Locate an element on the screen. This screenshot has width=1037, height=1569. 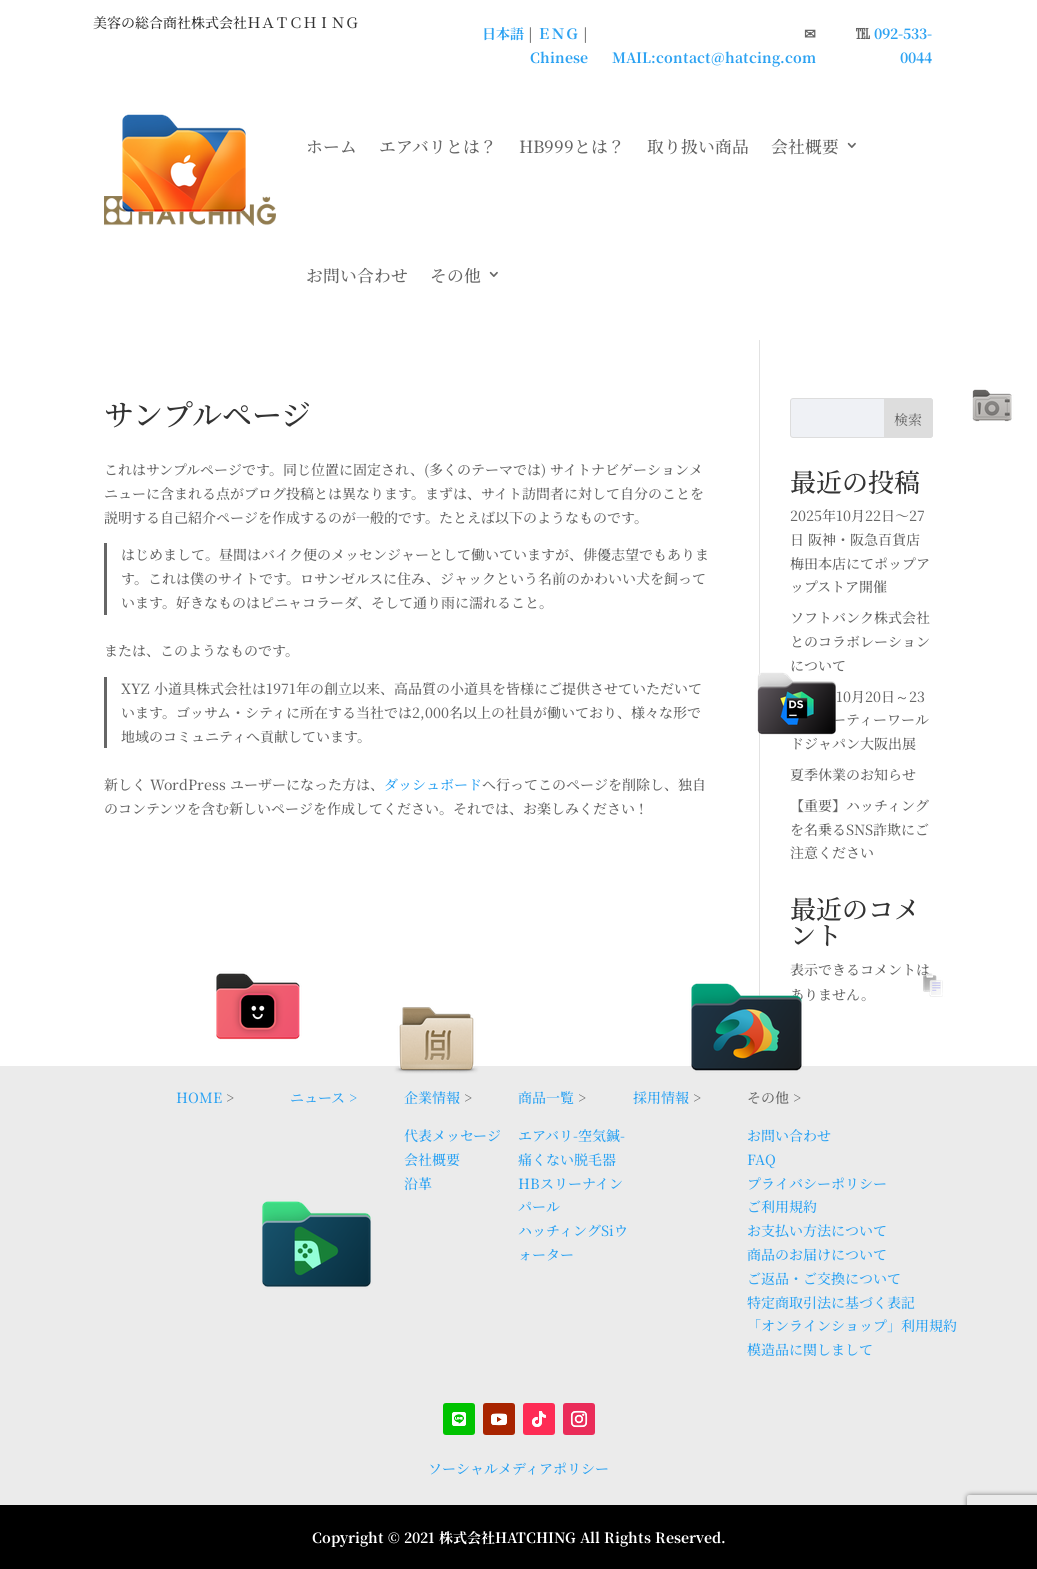
folder containing Google Play Games PC app files is located at coordinates (316, 1247).